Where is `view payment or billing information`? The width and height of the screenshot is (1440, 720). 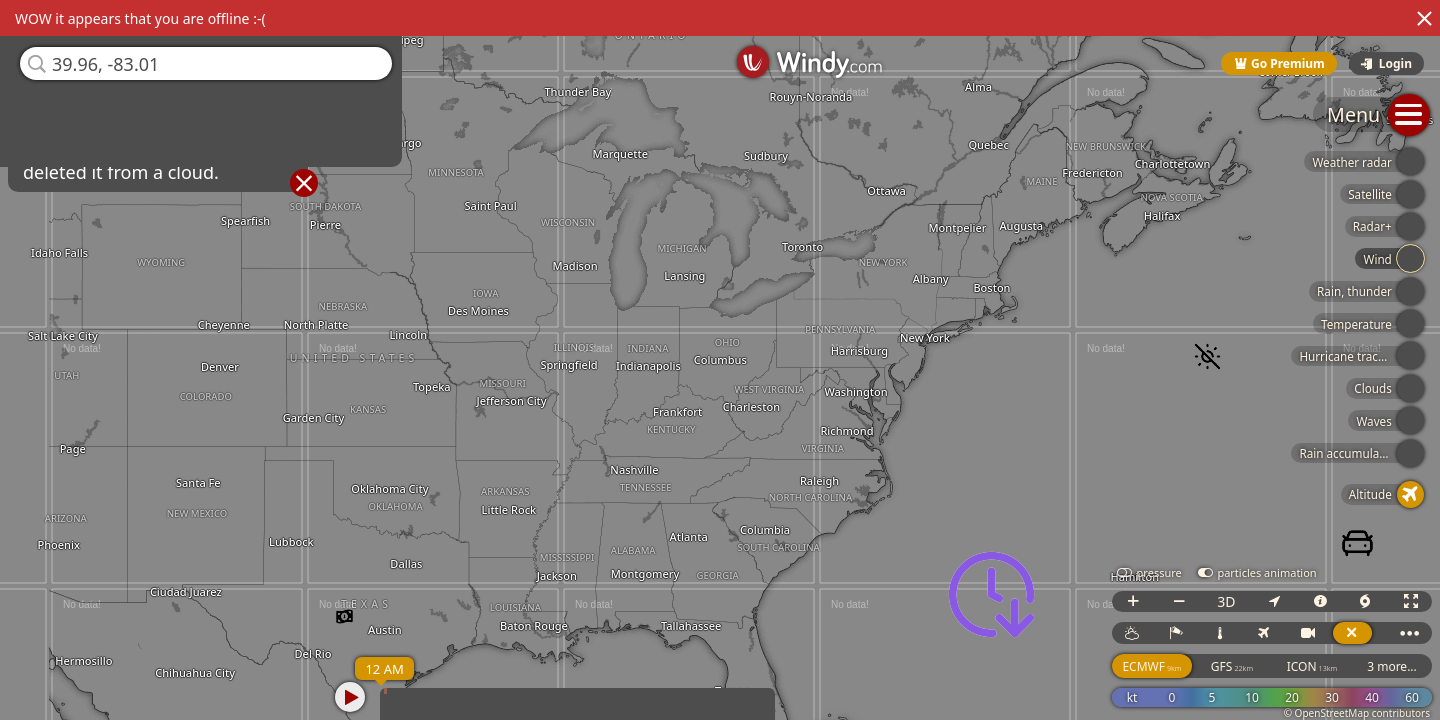 view payment or billing information is located at coordinates (344, 616).